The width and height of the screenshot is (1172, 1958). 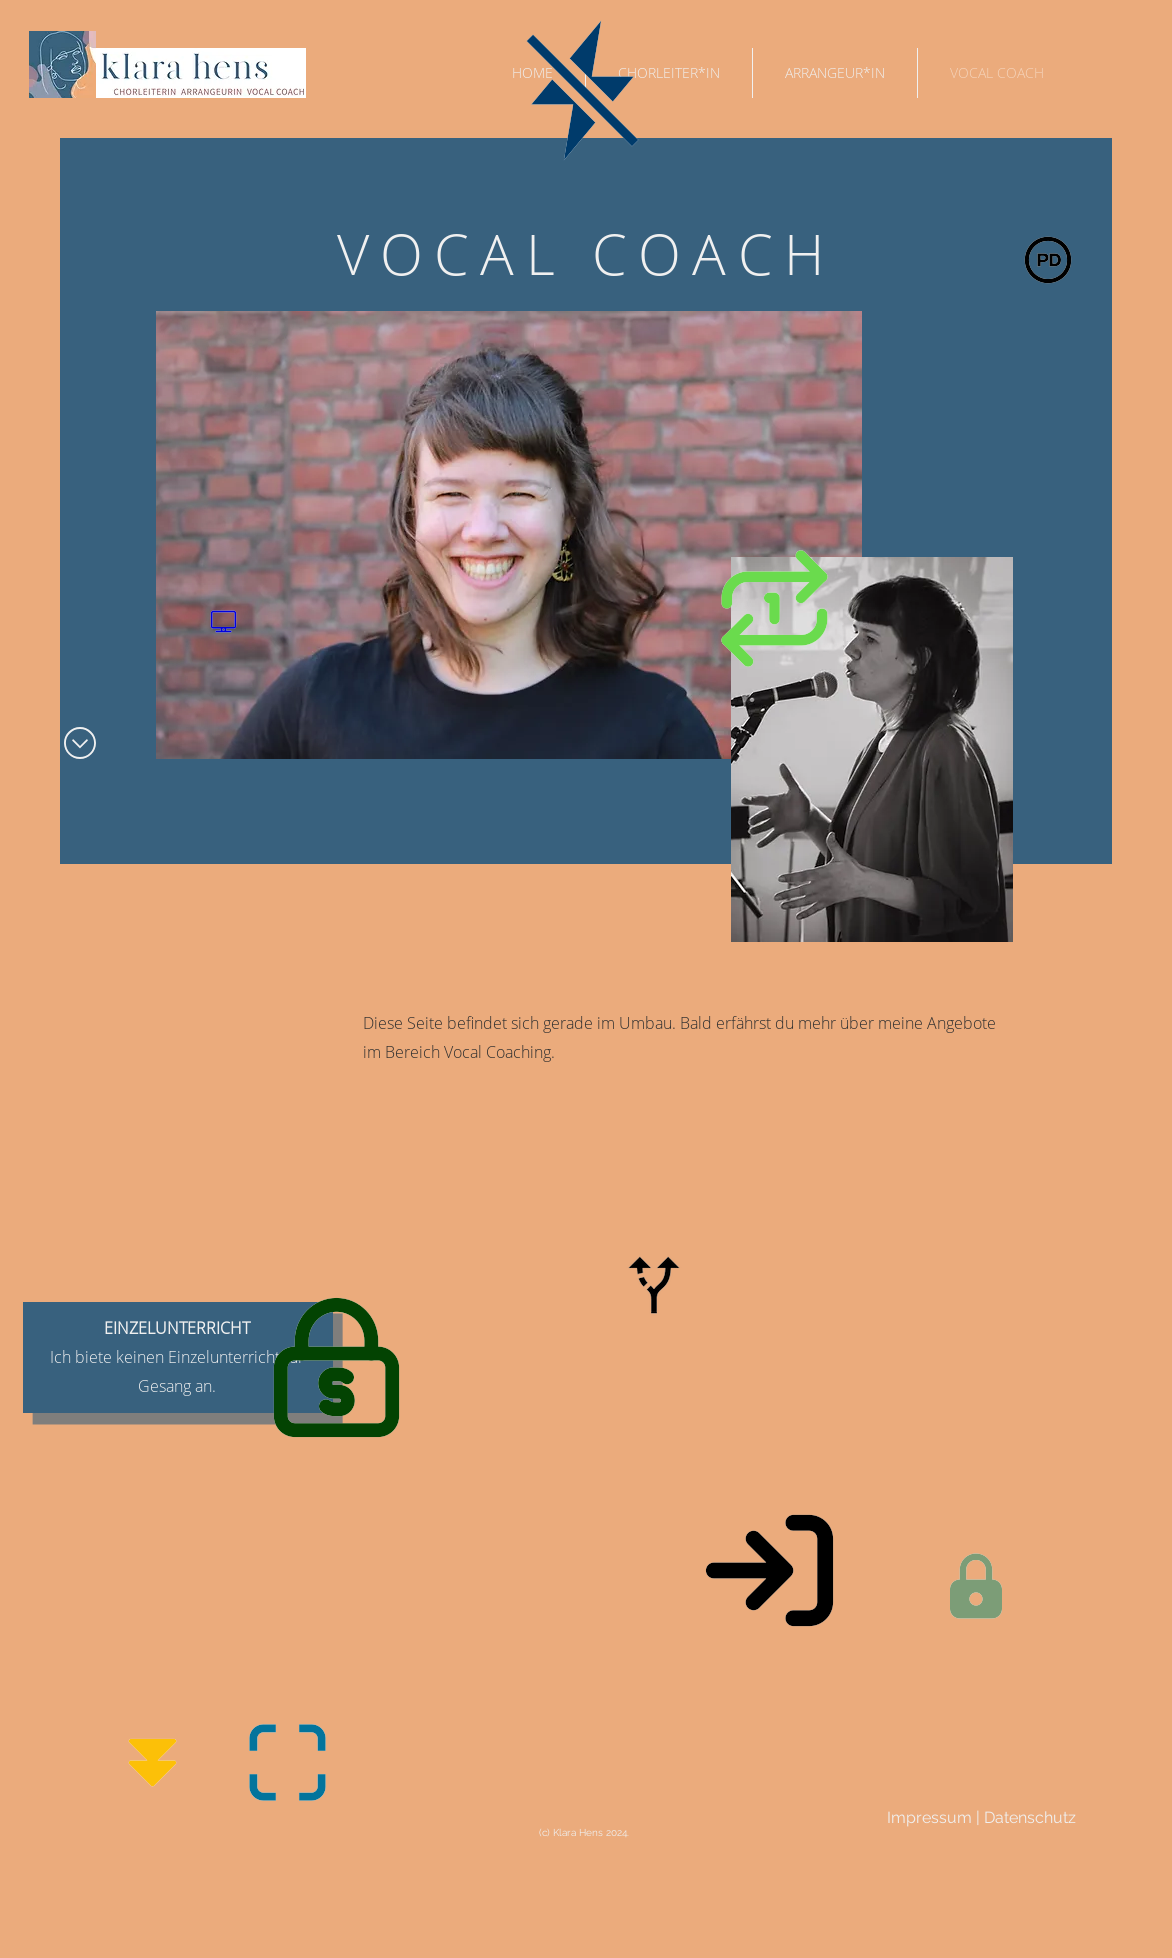 I want to click on disable camera flash, so click(x=582, y=90).